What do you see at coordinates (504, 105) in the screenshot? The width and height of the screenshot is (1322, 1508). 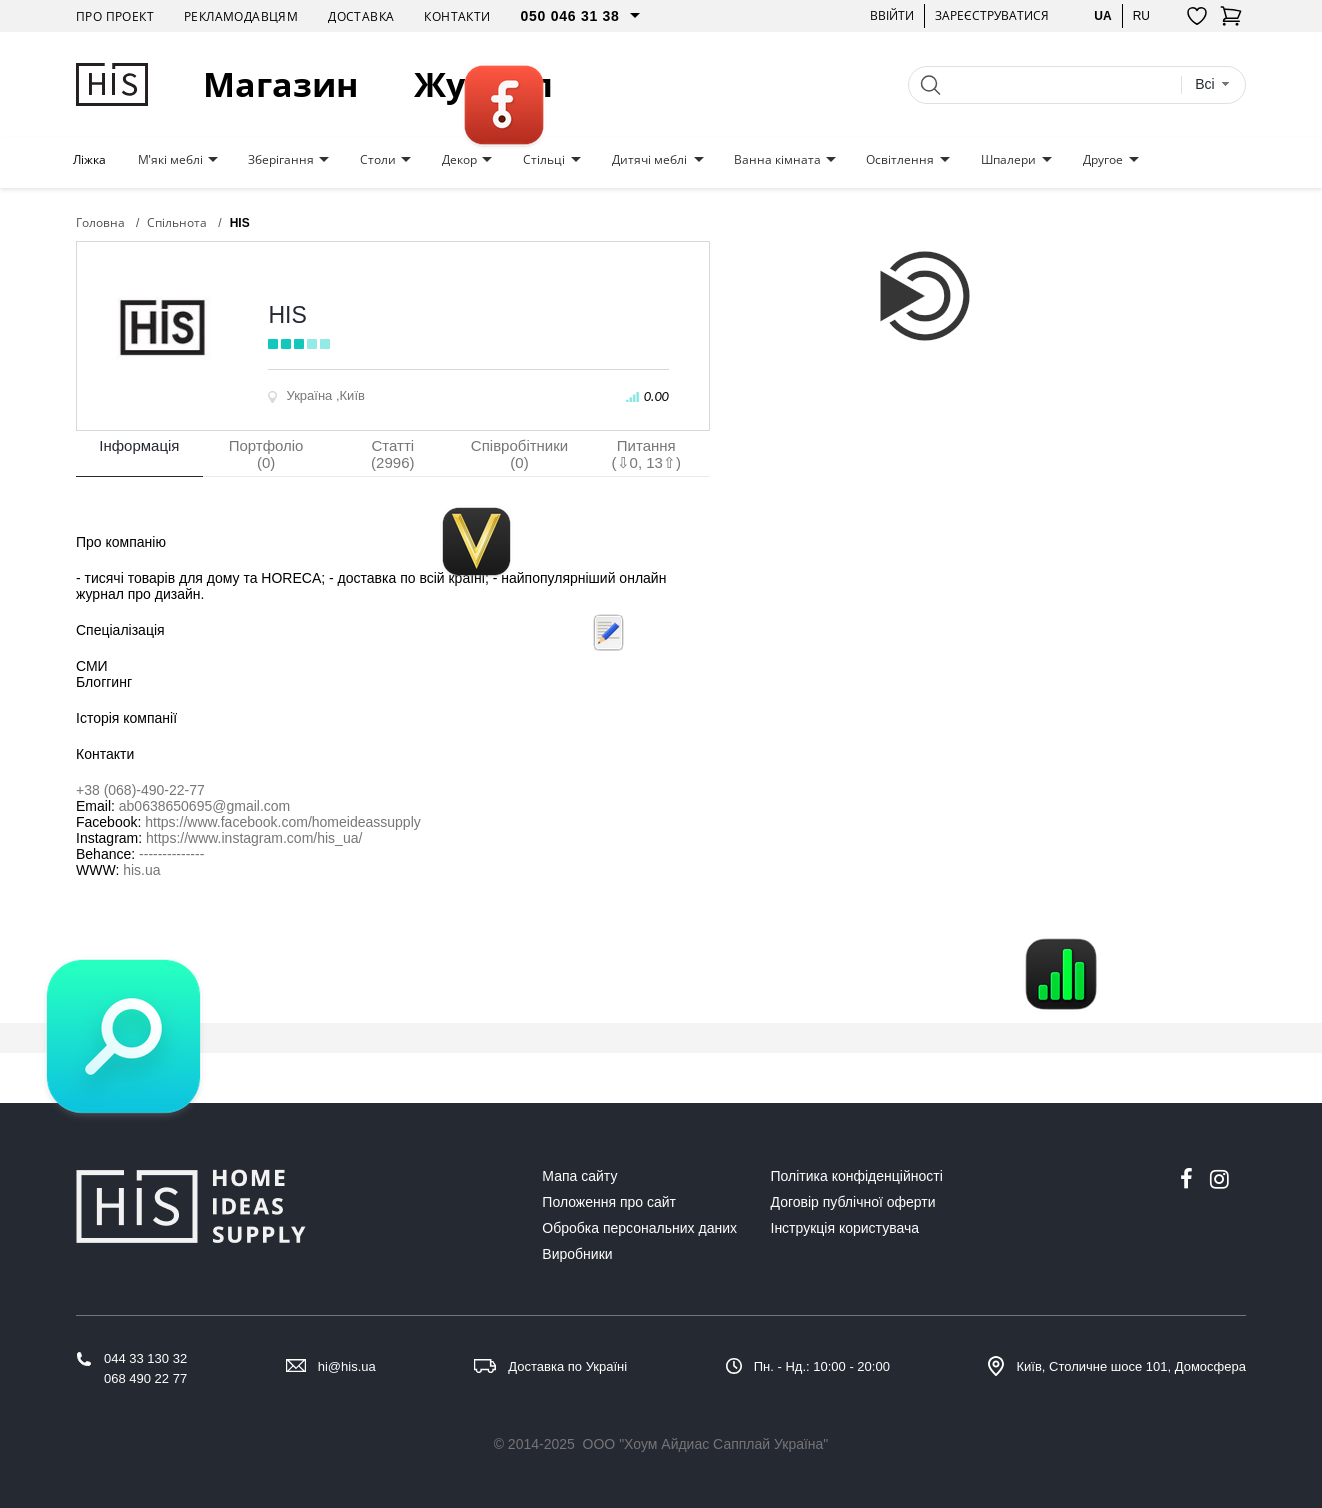 I see `open fritzing electronics design application` at bounding box center [504, 105].